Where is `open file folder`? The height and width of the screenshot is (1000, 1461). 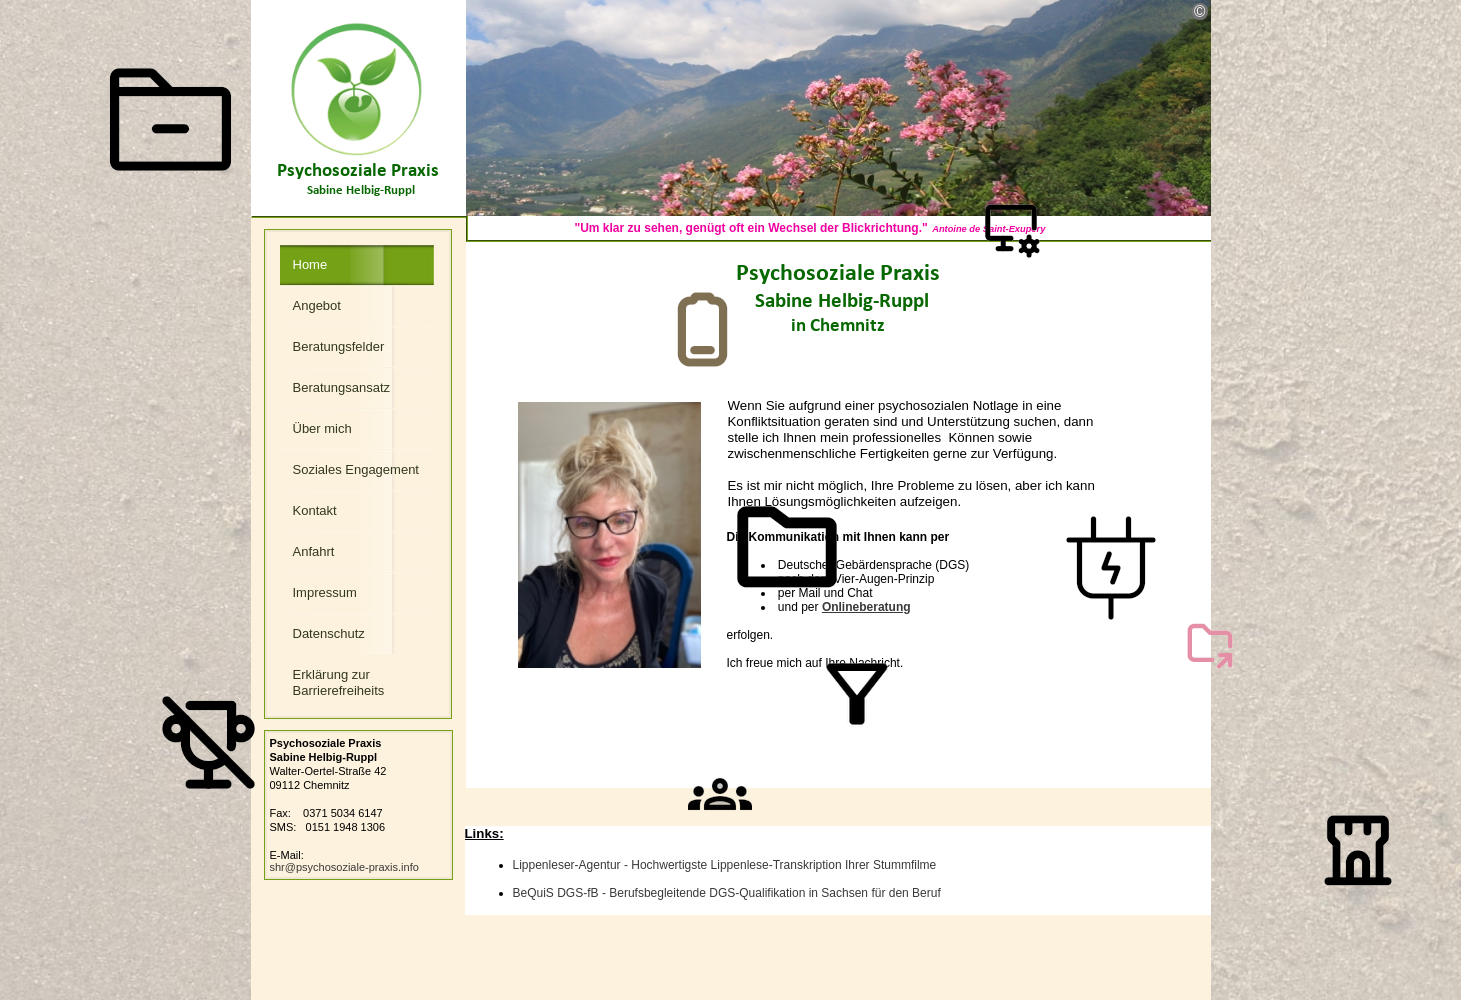 open file folder is located at coordinates (787, 545).